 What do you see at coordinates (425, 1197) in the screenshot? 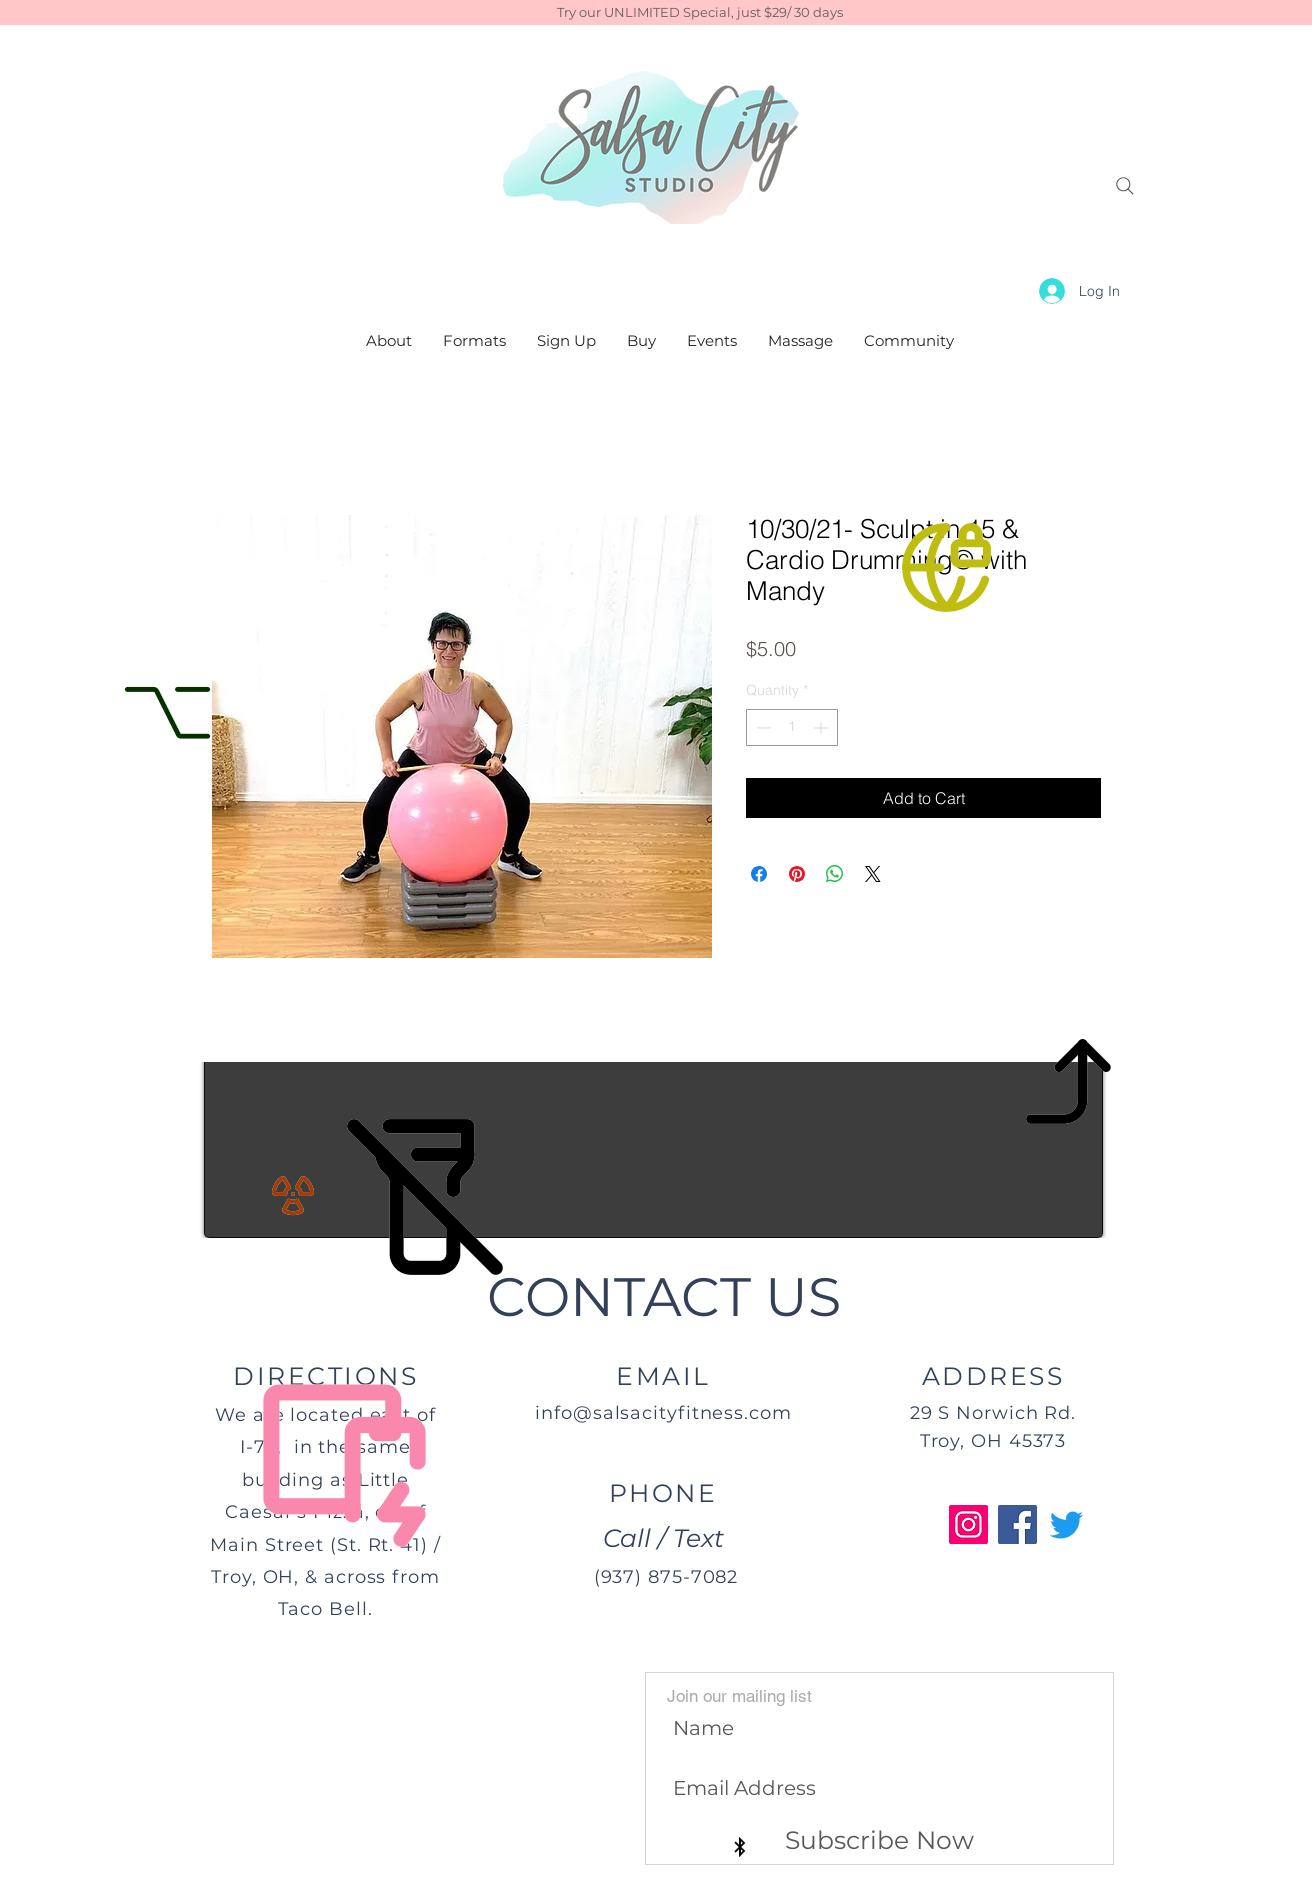
I see `flashlight is currently off` at bounding box center [425, 1197].